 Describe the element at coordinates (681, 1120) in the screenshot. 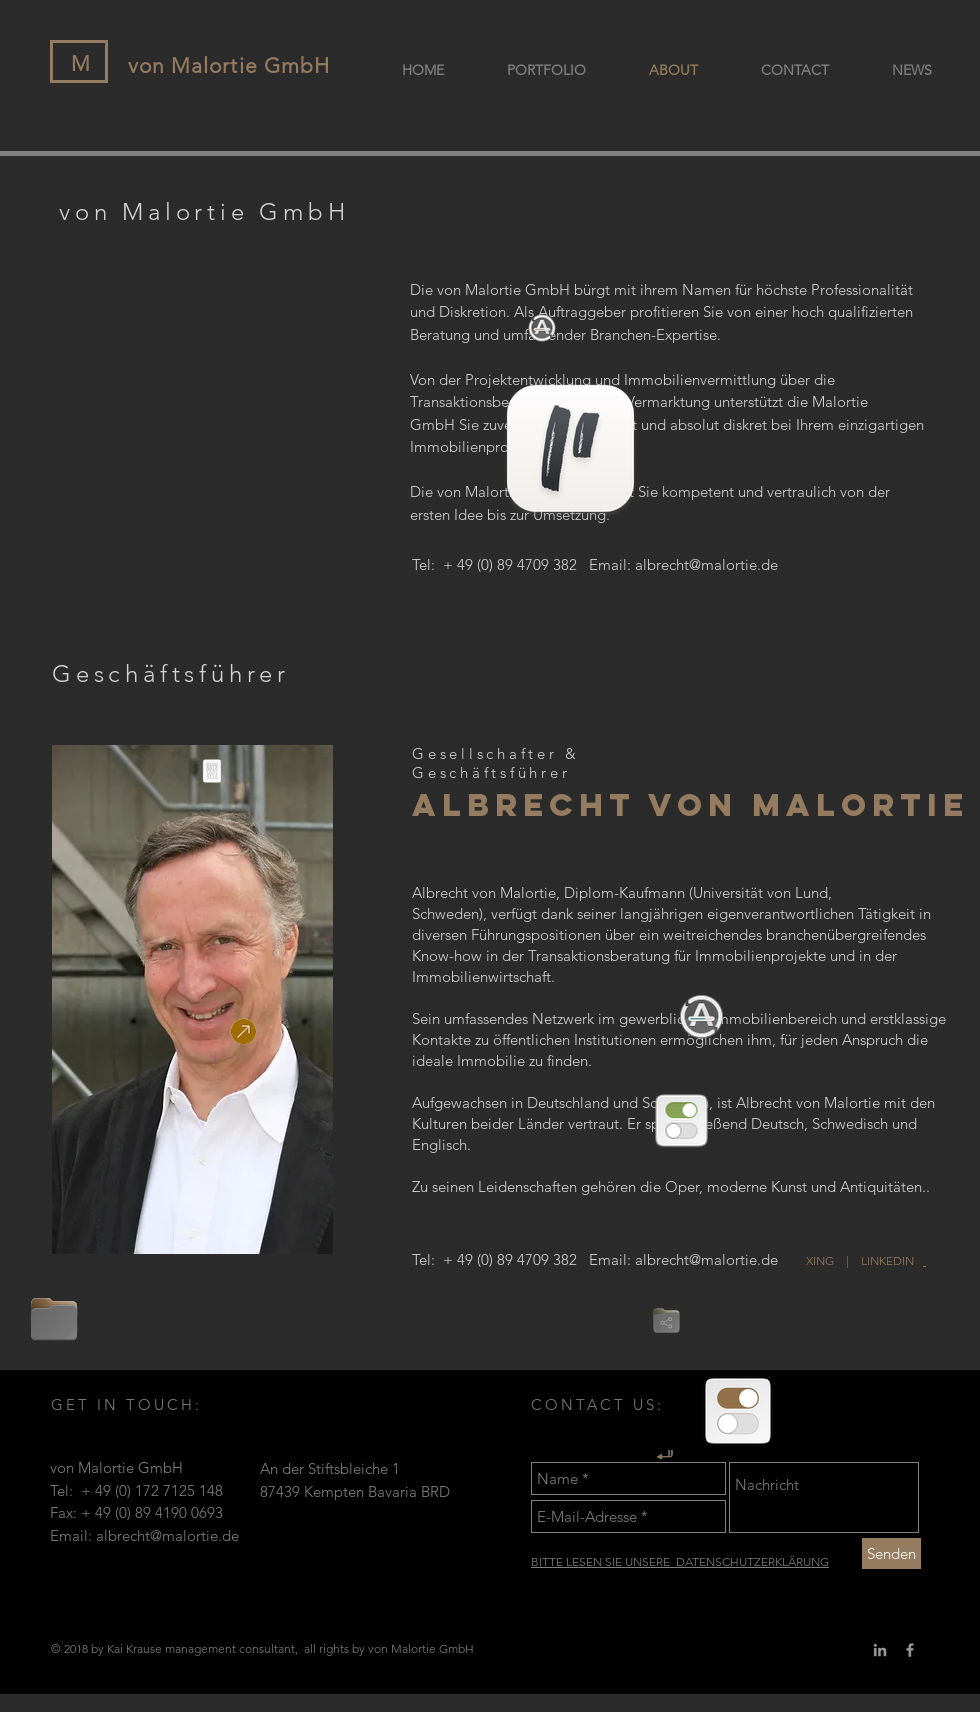

I see `open system settings or preferences` at that location.